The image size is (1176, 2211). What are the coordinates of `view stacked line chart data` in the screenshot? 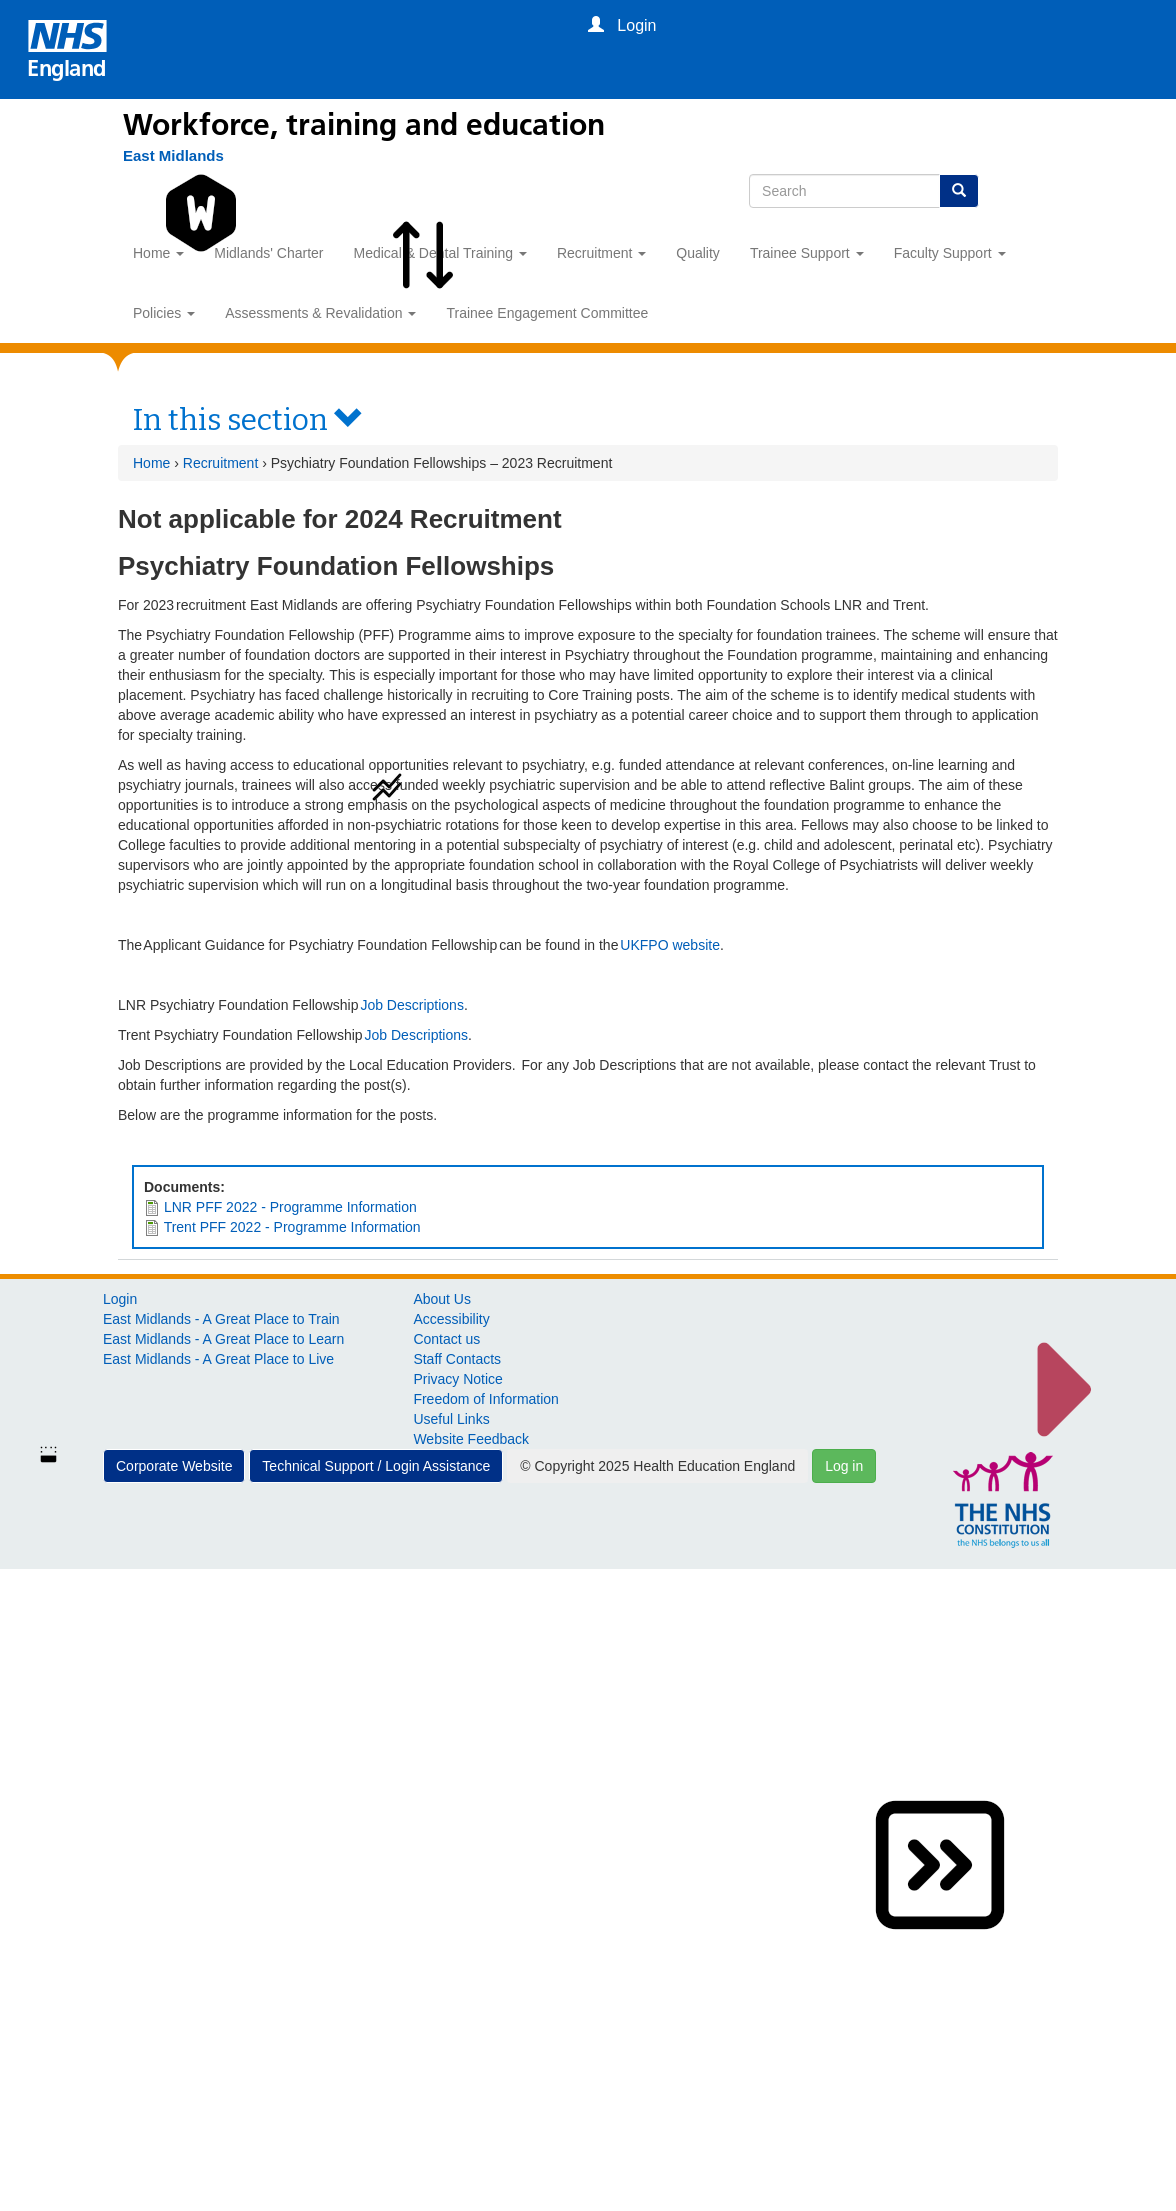 It's located at (387, 787).